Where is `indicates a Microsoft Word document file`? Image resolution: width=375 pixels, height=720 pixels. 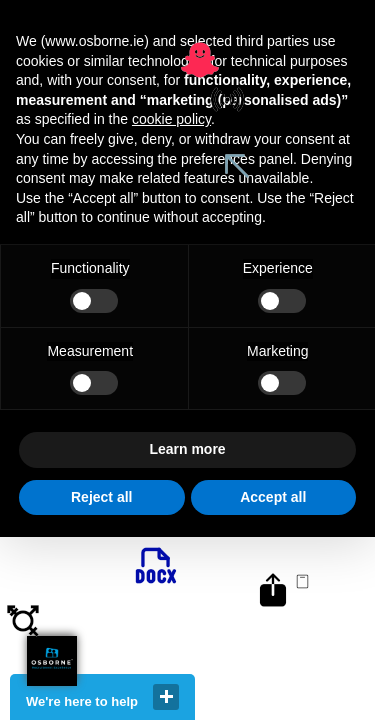
indicates a Microsoft Word document file is located at coordinates (155, 565).